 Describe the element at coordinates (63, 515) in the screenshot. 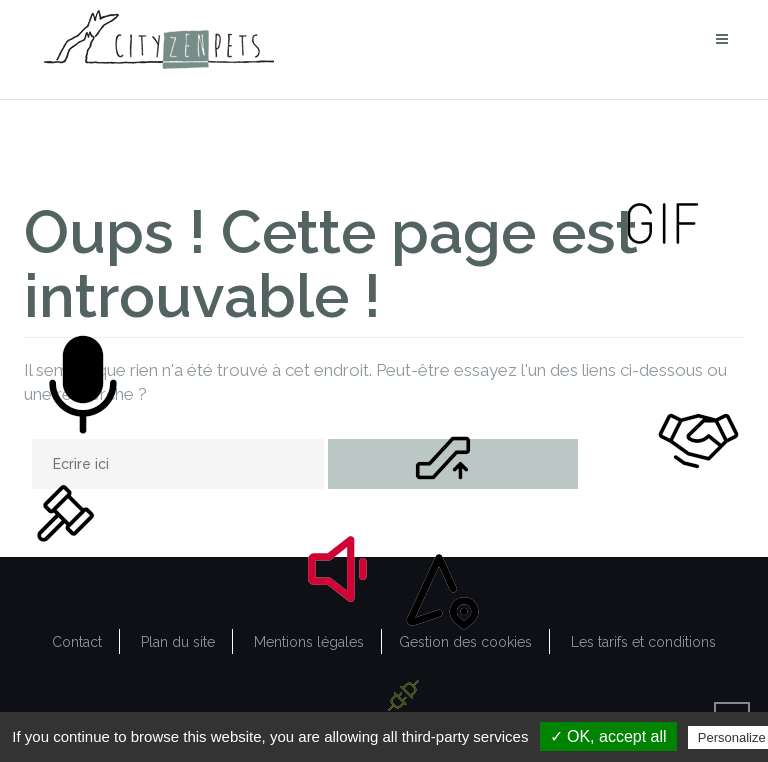

I see `access legal or terms of service information` at that location.